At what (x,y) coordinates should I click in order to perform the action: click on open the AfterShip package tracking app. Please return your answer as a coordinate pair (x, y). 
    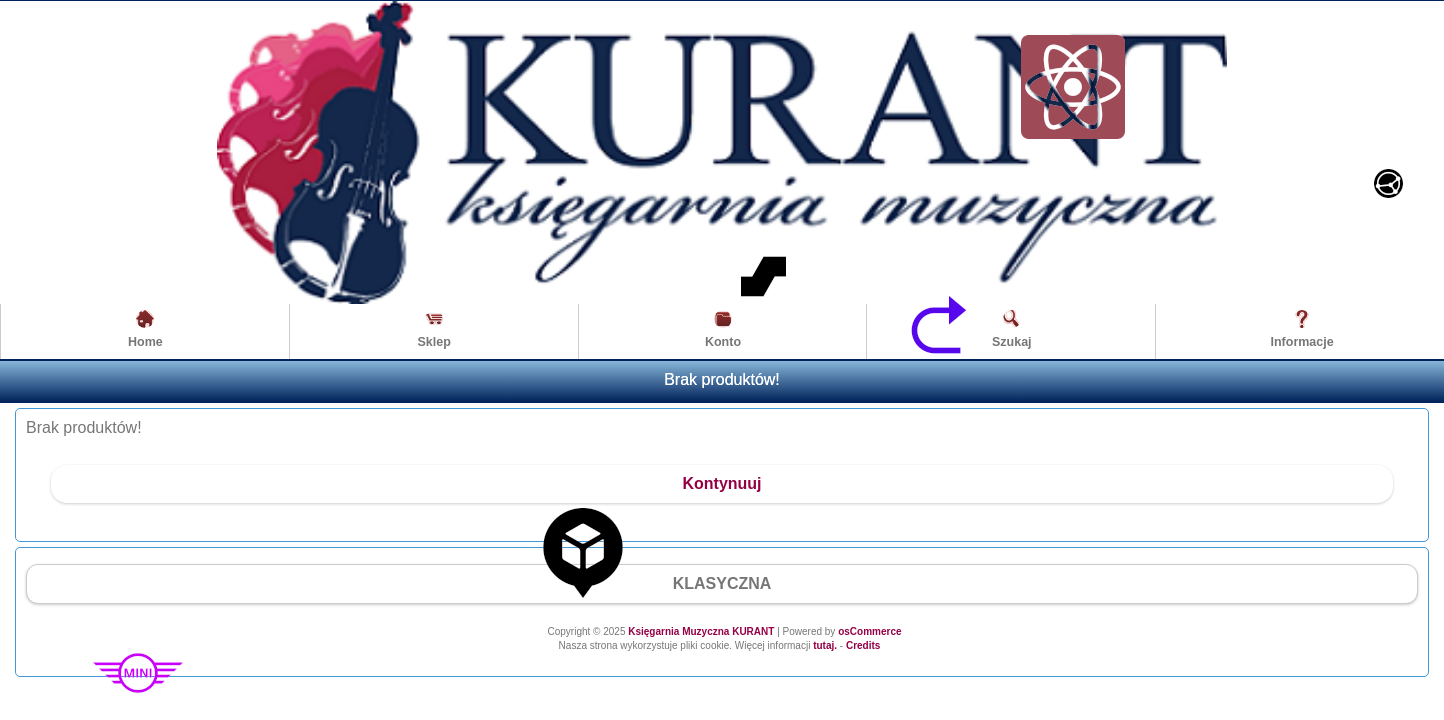
    Looking at the image, I should click on (583, 553).